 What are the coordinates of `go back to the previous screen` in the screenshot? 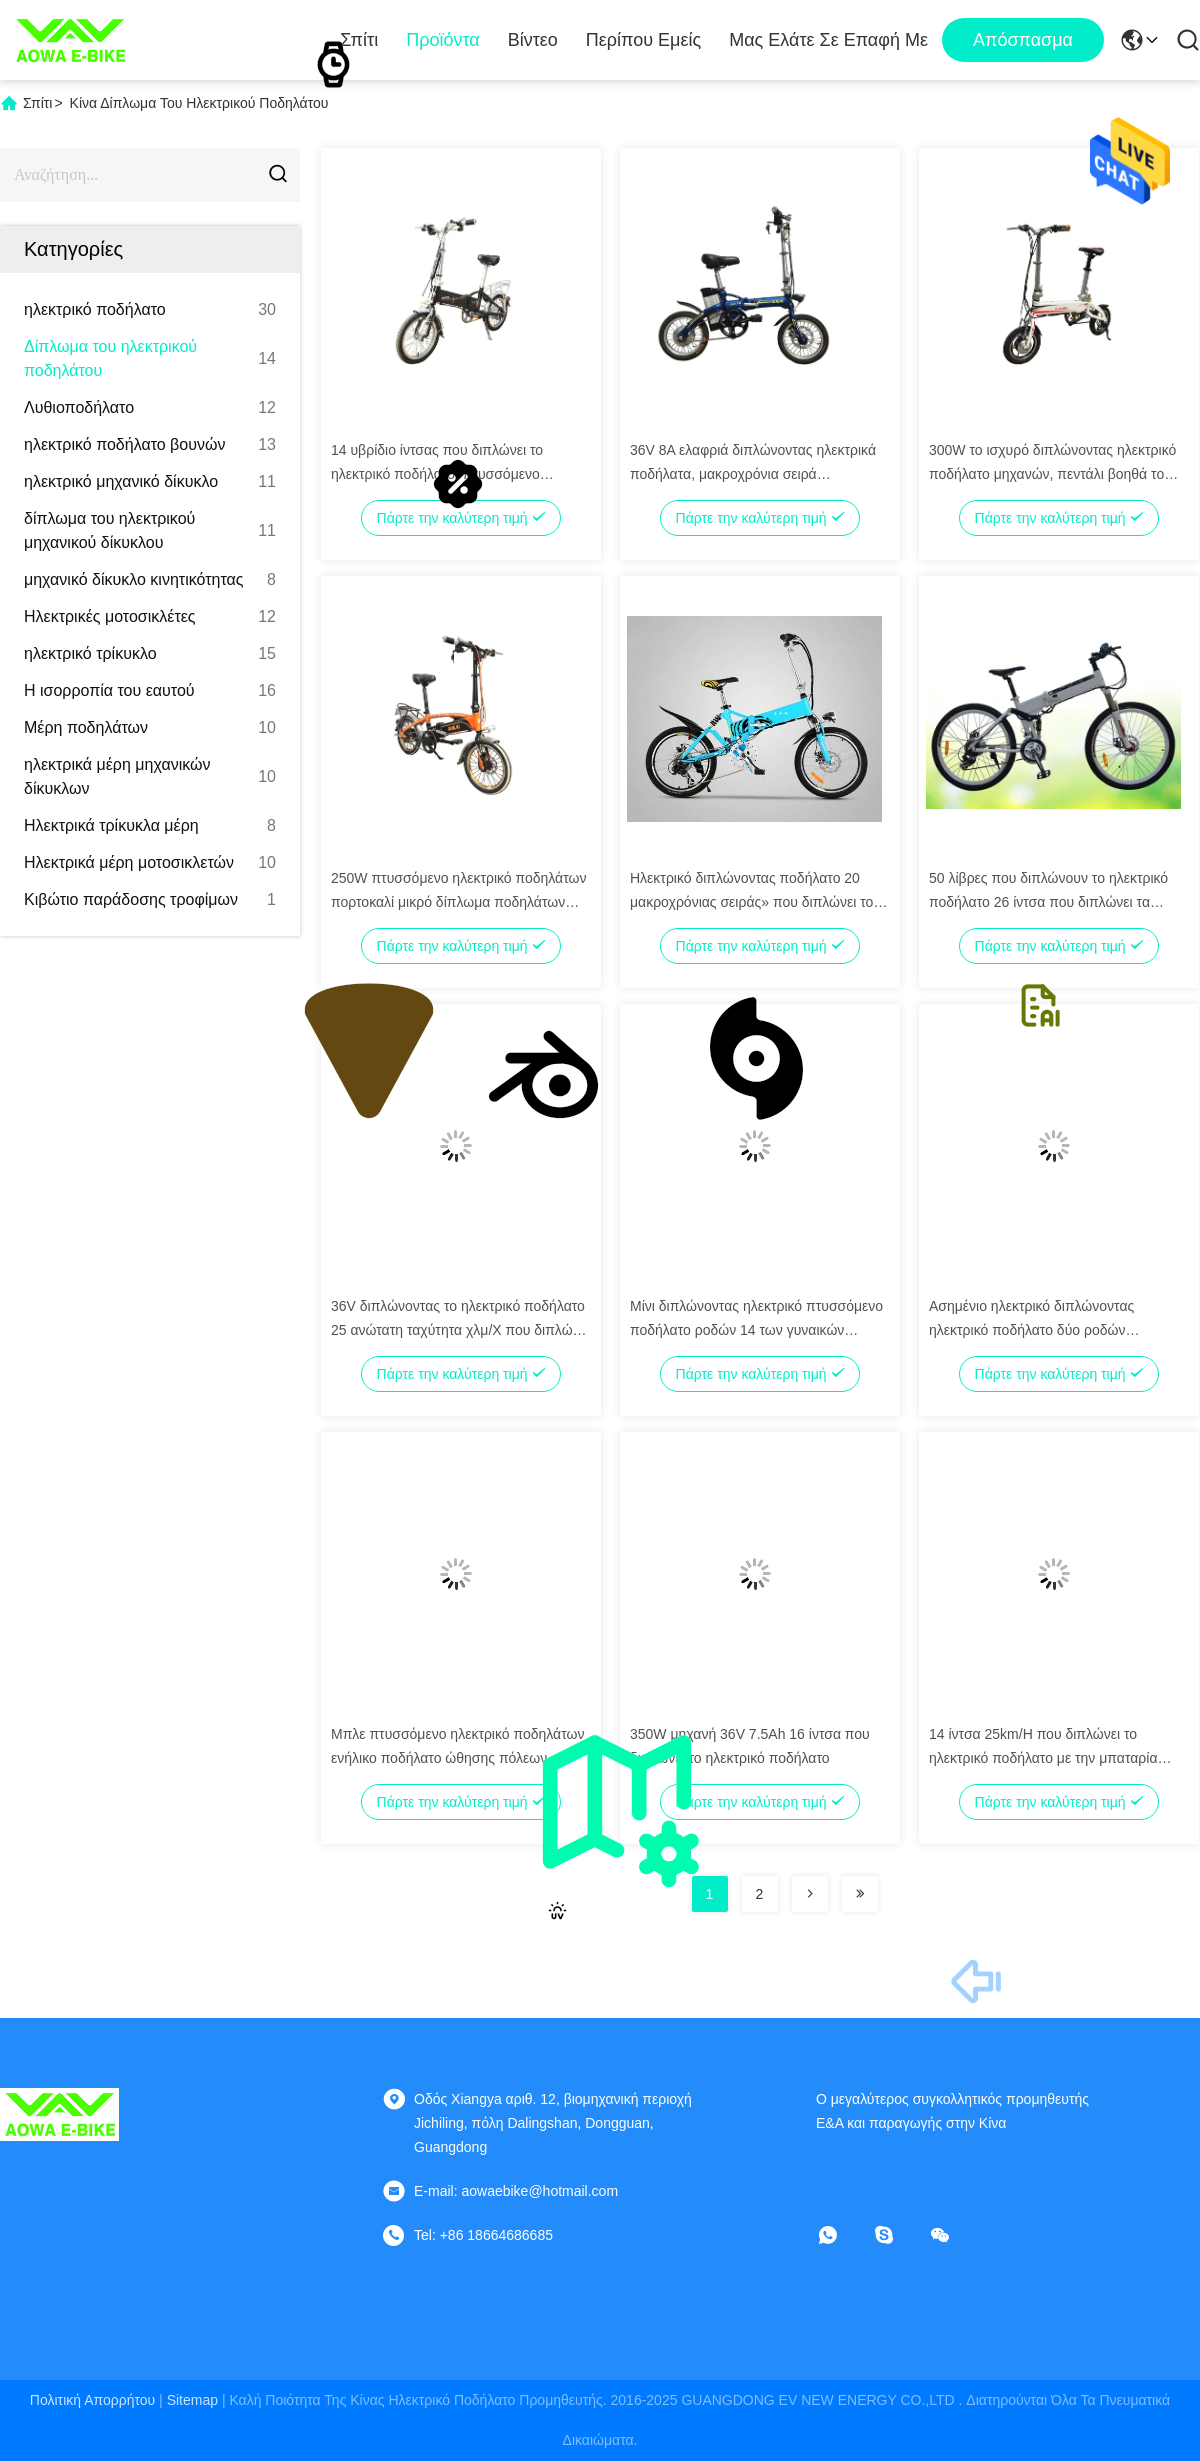 It's located at (975, 1981).